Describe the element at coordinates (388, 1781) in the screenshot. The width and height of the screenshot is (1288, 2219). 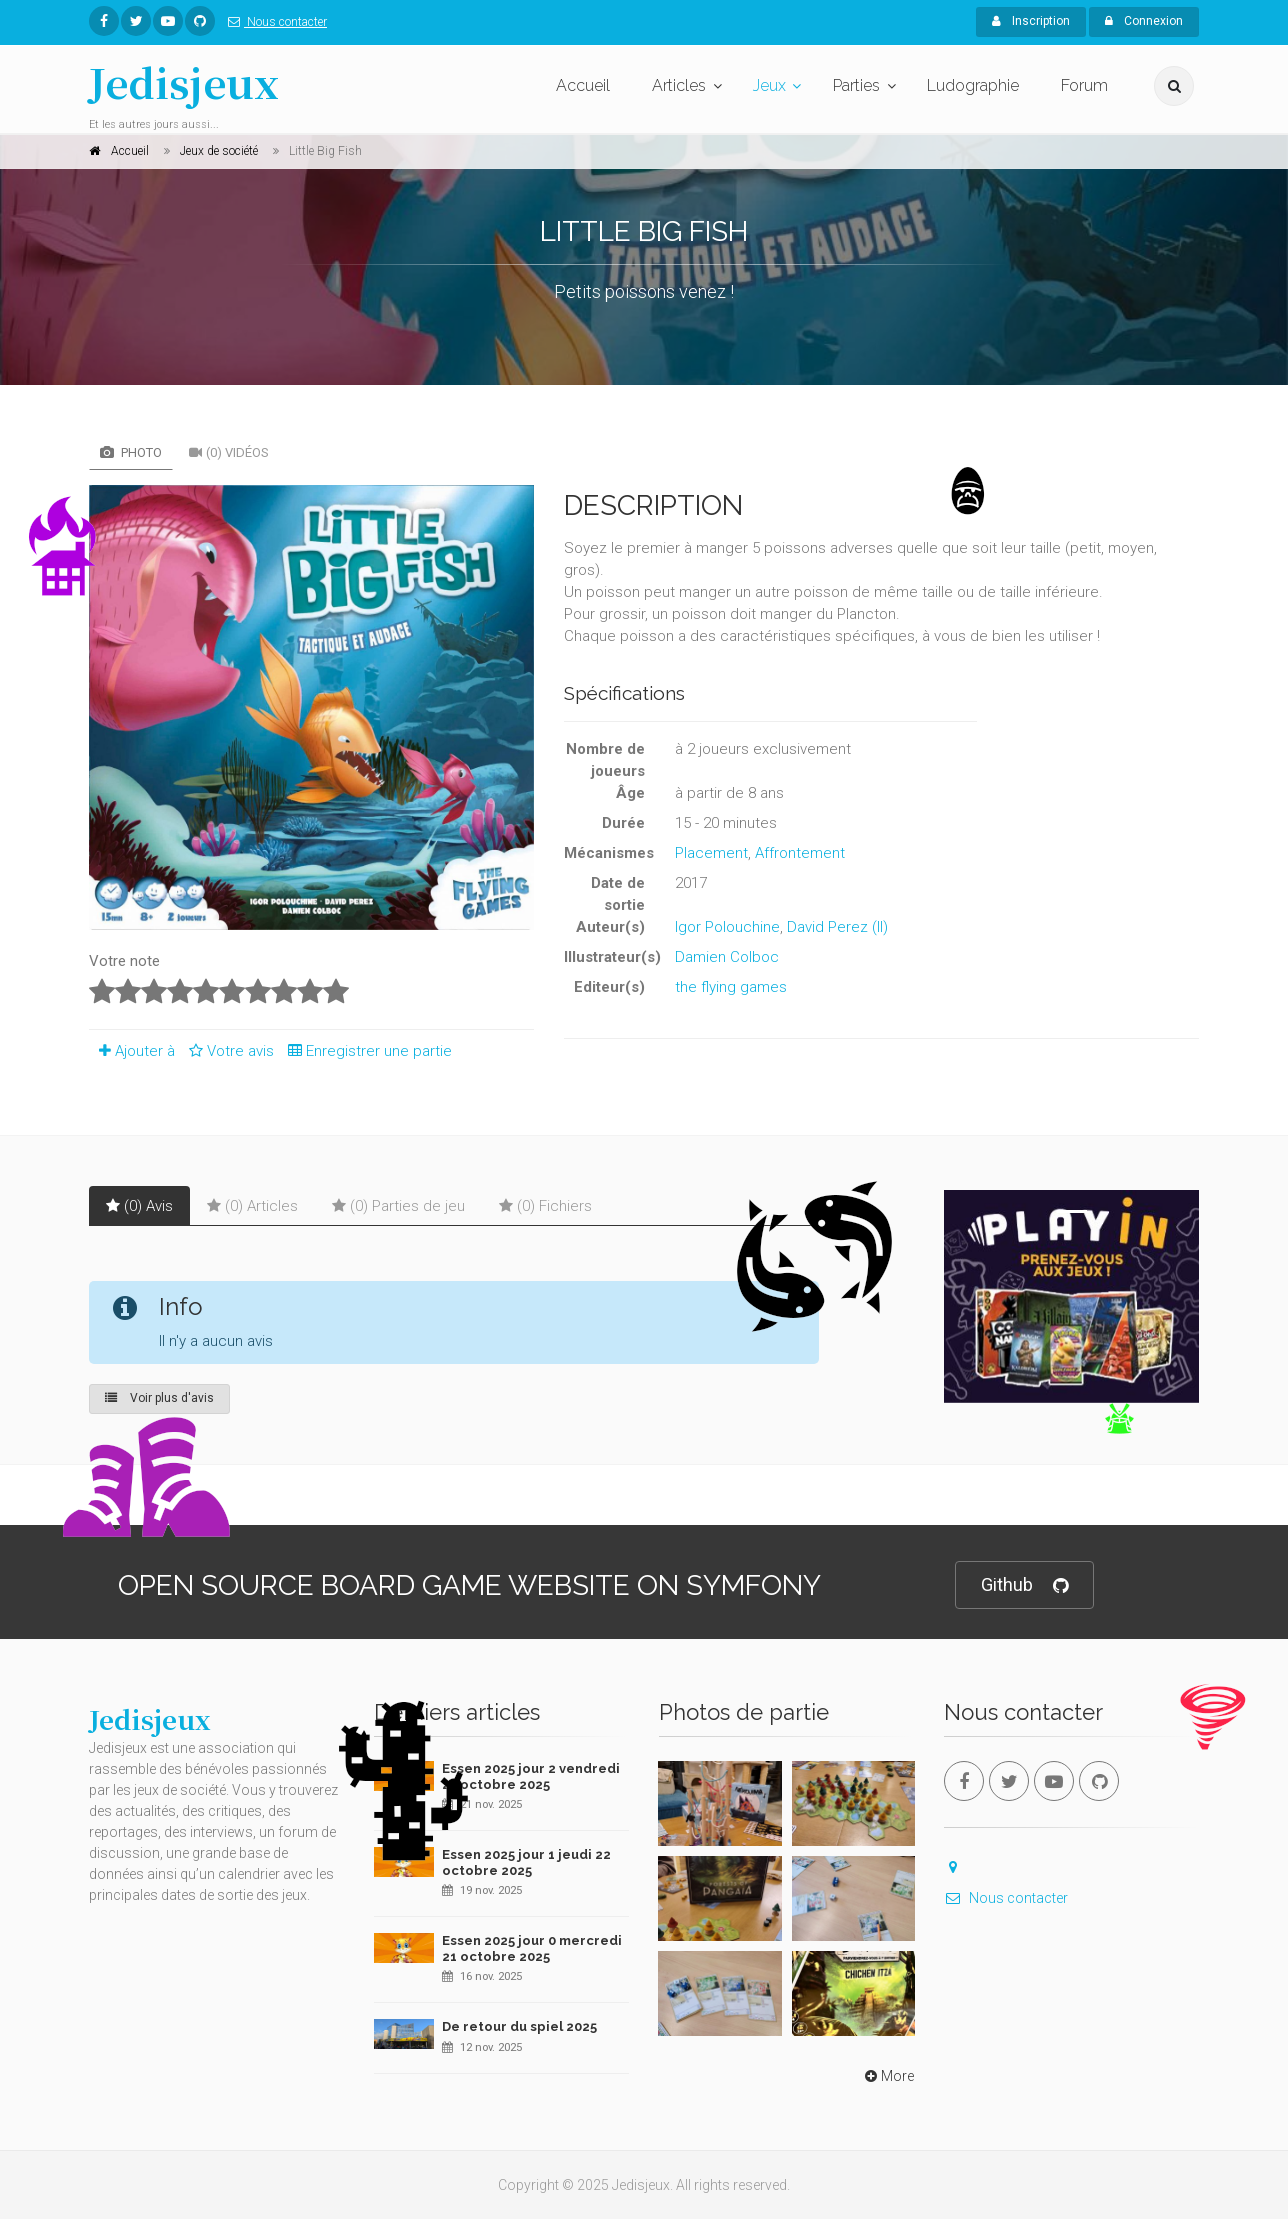
I see `desert or arid environment indicator` at that location.